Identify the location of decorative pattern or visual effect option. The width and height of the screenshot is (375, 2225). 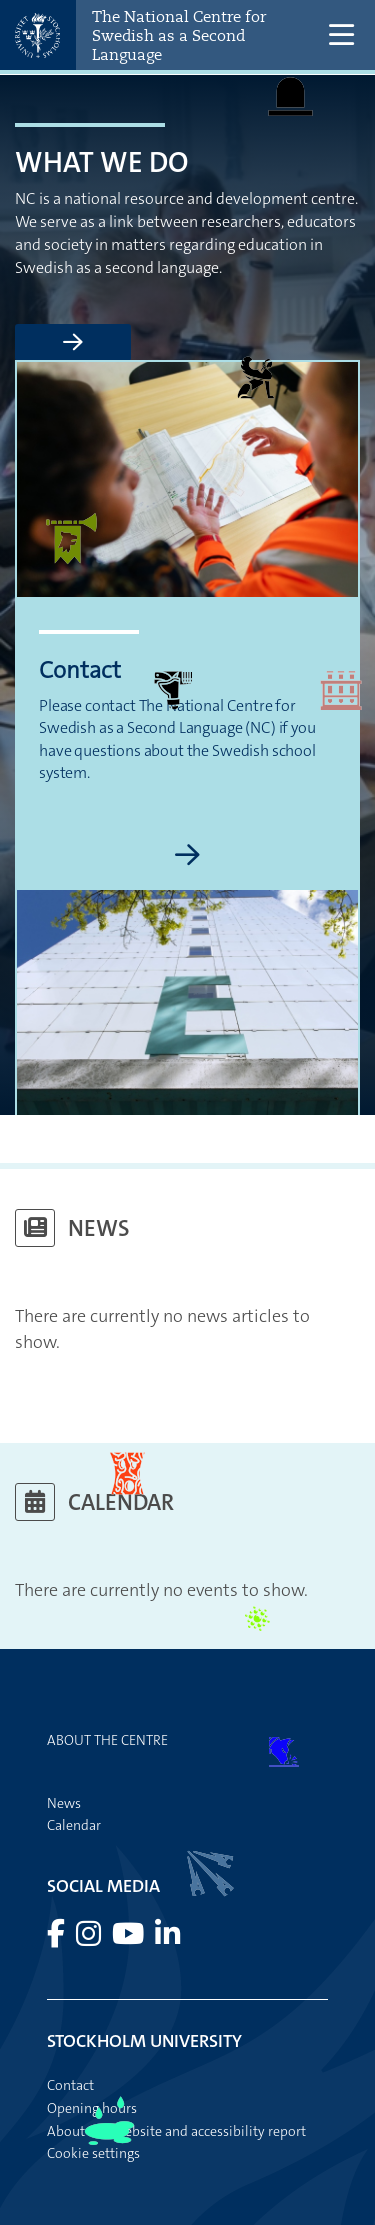
(257, 1618).